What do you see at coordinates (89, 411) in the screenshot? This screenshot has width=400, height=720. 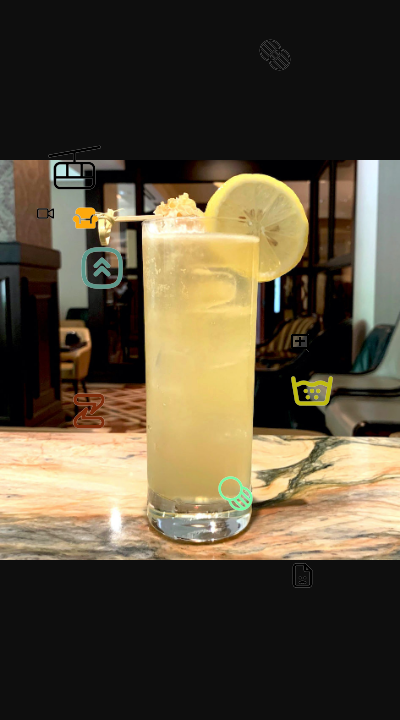 I see `open zulip messaging app` at bounding box center [89, 411].